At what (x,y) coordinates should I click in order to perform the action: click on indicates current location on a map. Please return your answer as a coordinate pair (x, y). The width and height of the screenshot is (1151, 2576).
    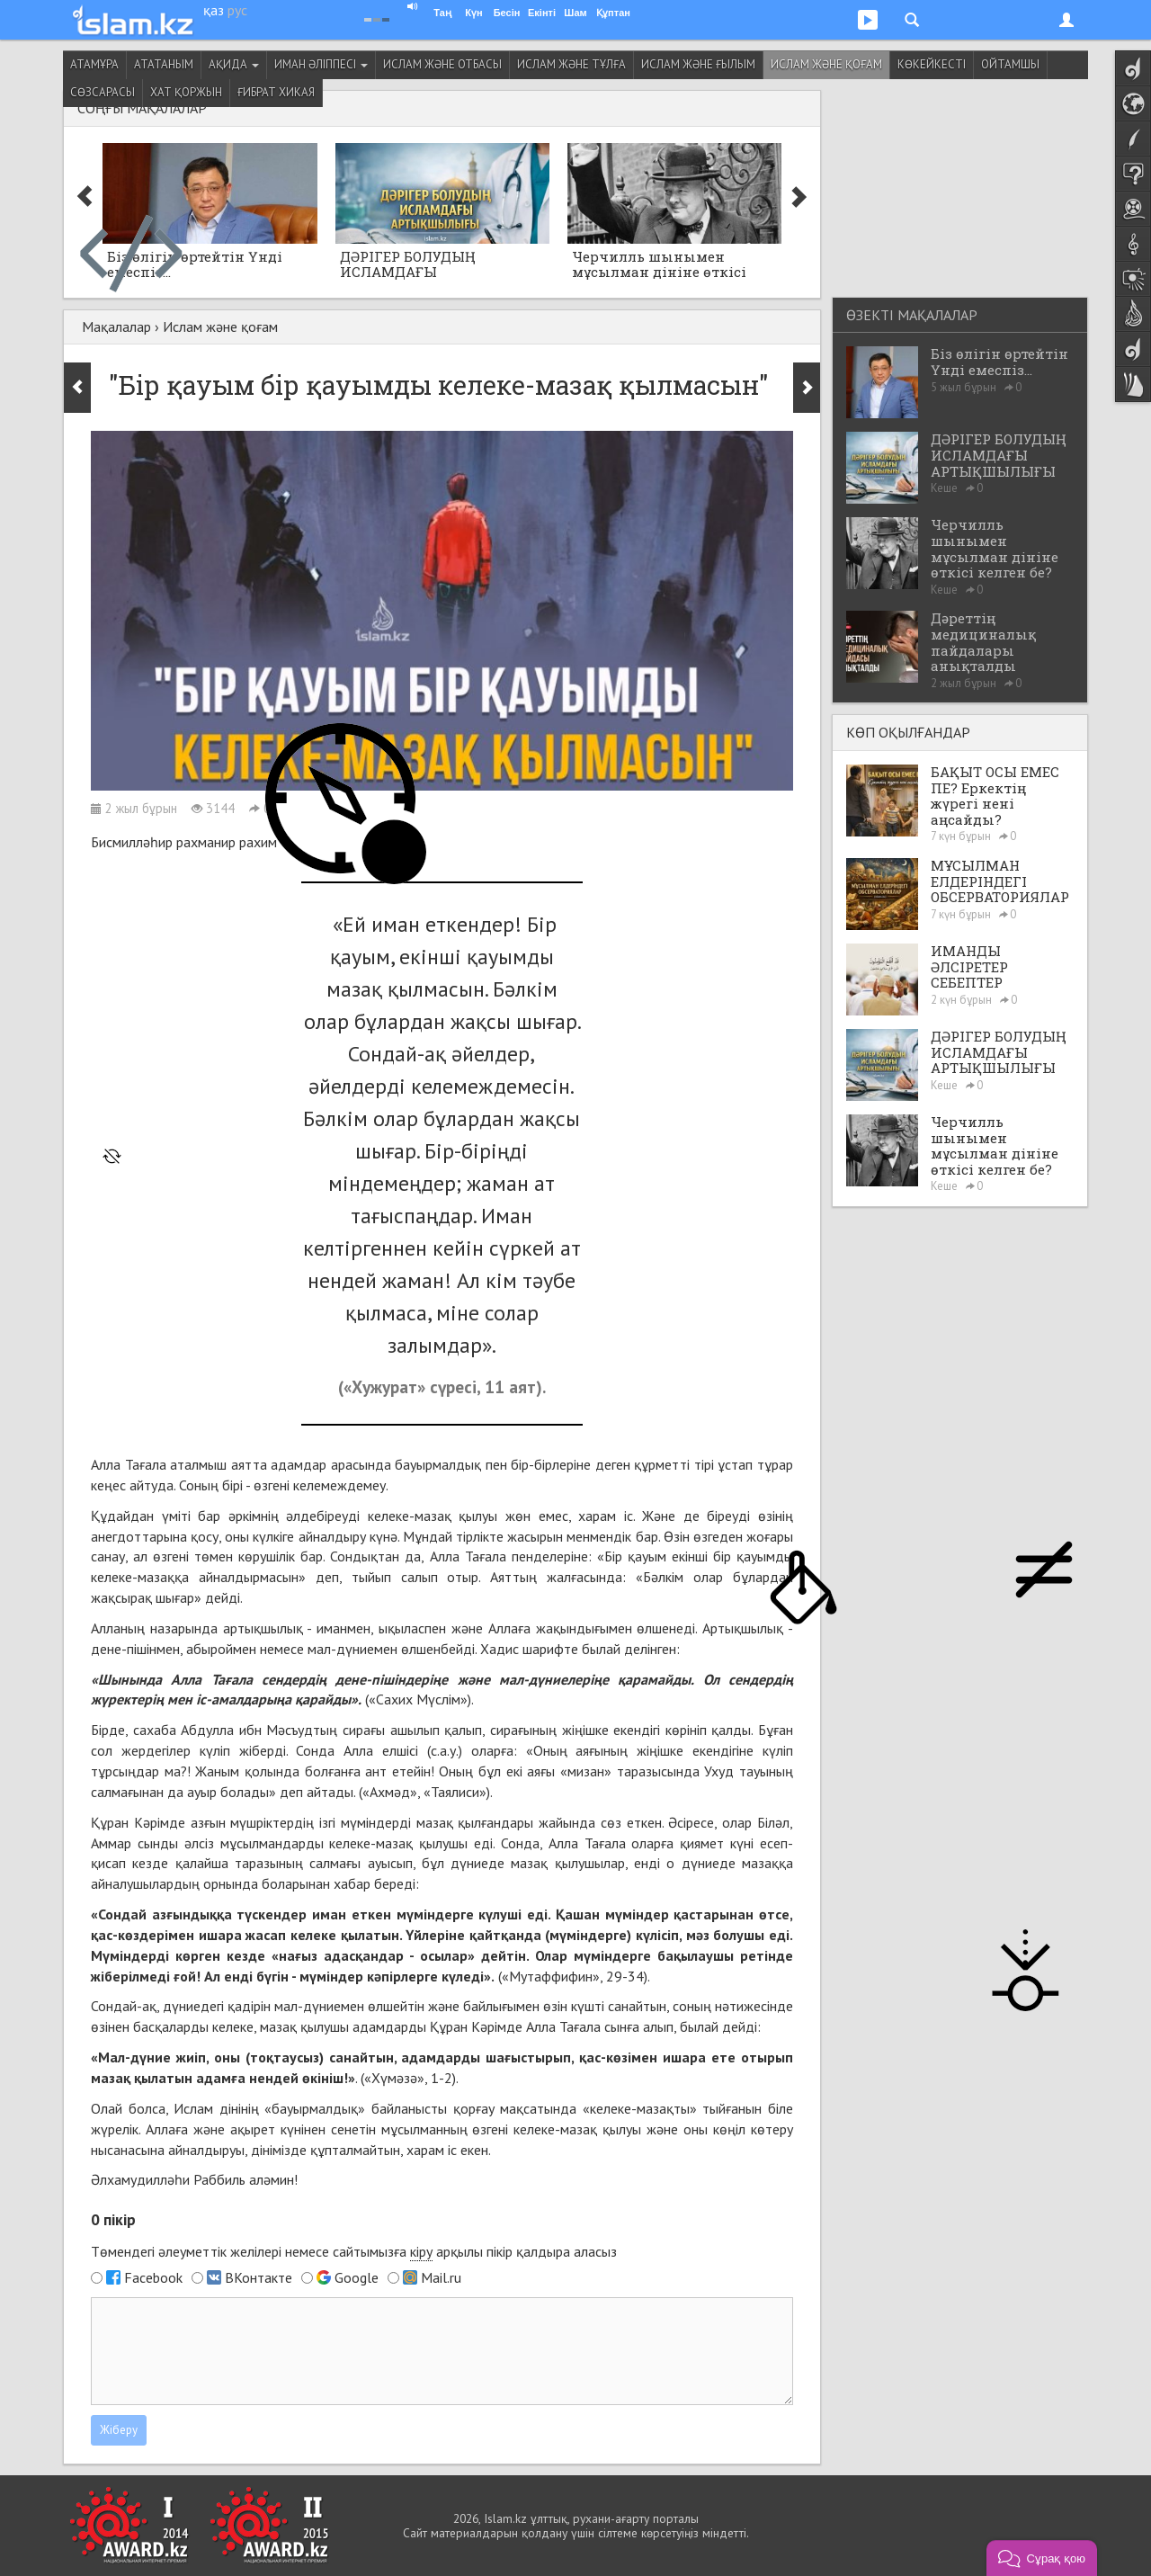
    Looking at the image, I should click on (340, 798).